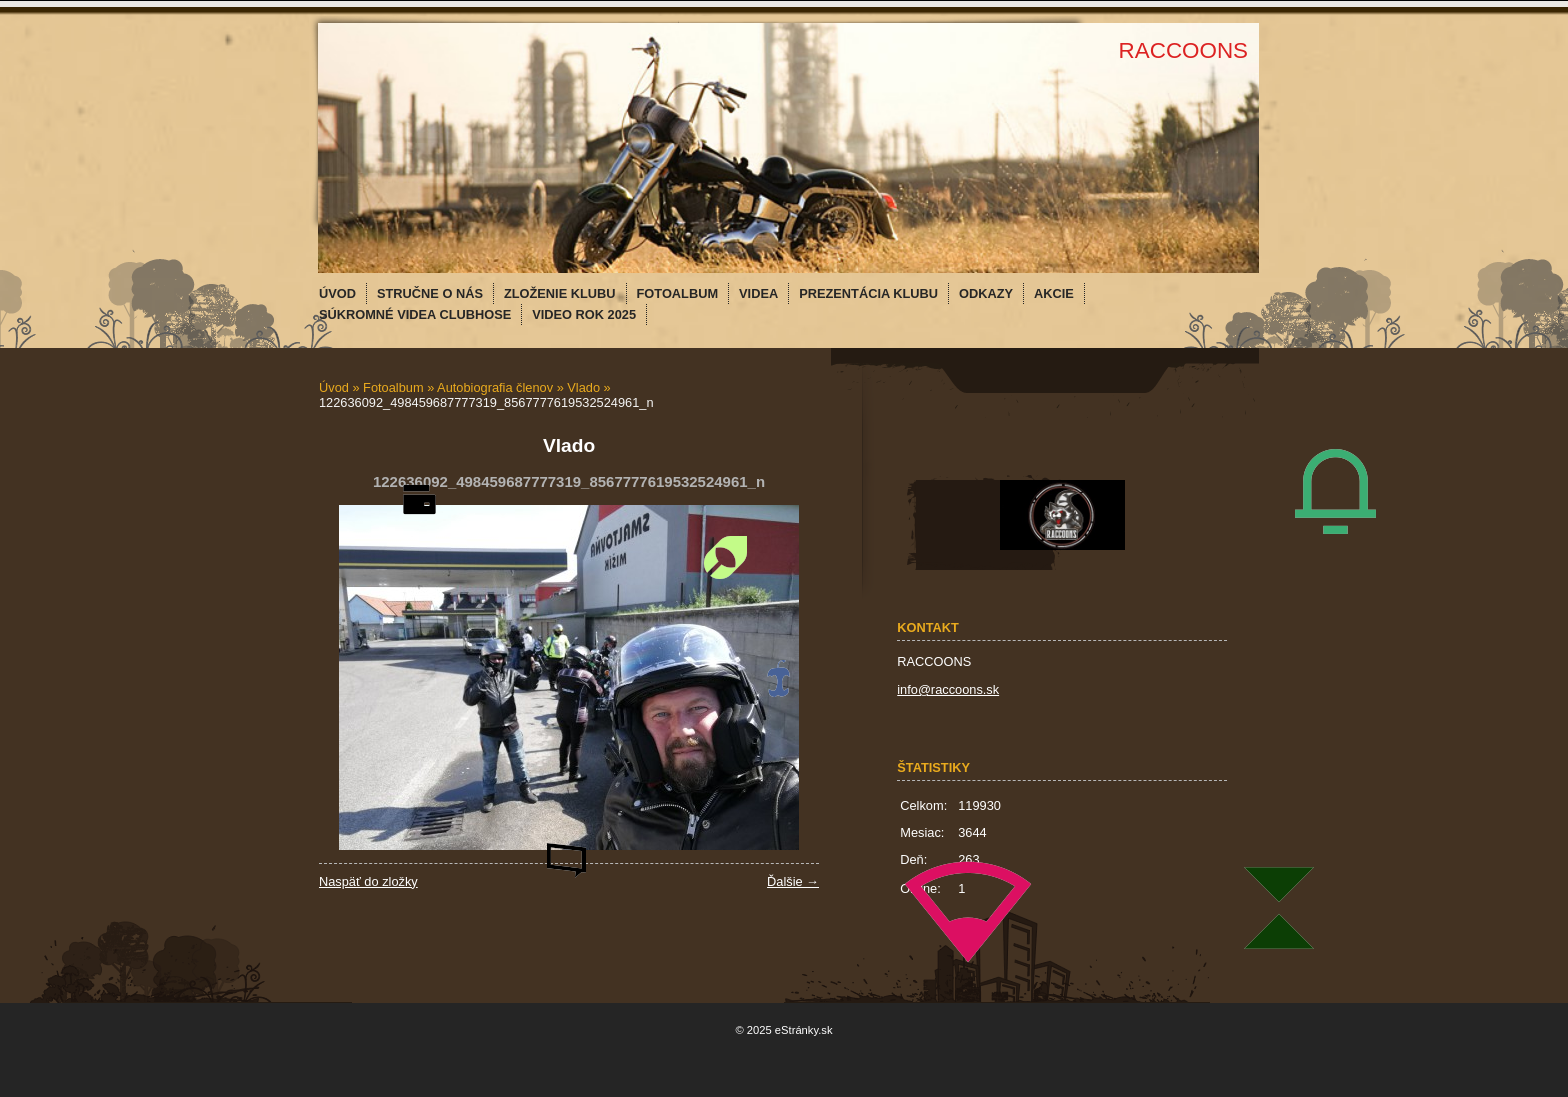 The width and height of the screenshot is (1568, 1097). What do you see at coordinates (725, 557) in the screenshot?
I see `visit mintlify documentation platform` at bounding box center [725, 557].